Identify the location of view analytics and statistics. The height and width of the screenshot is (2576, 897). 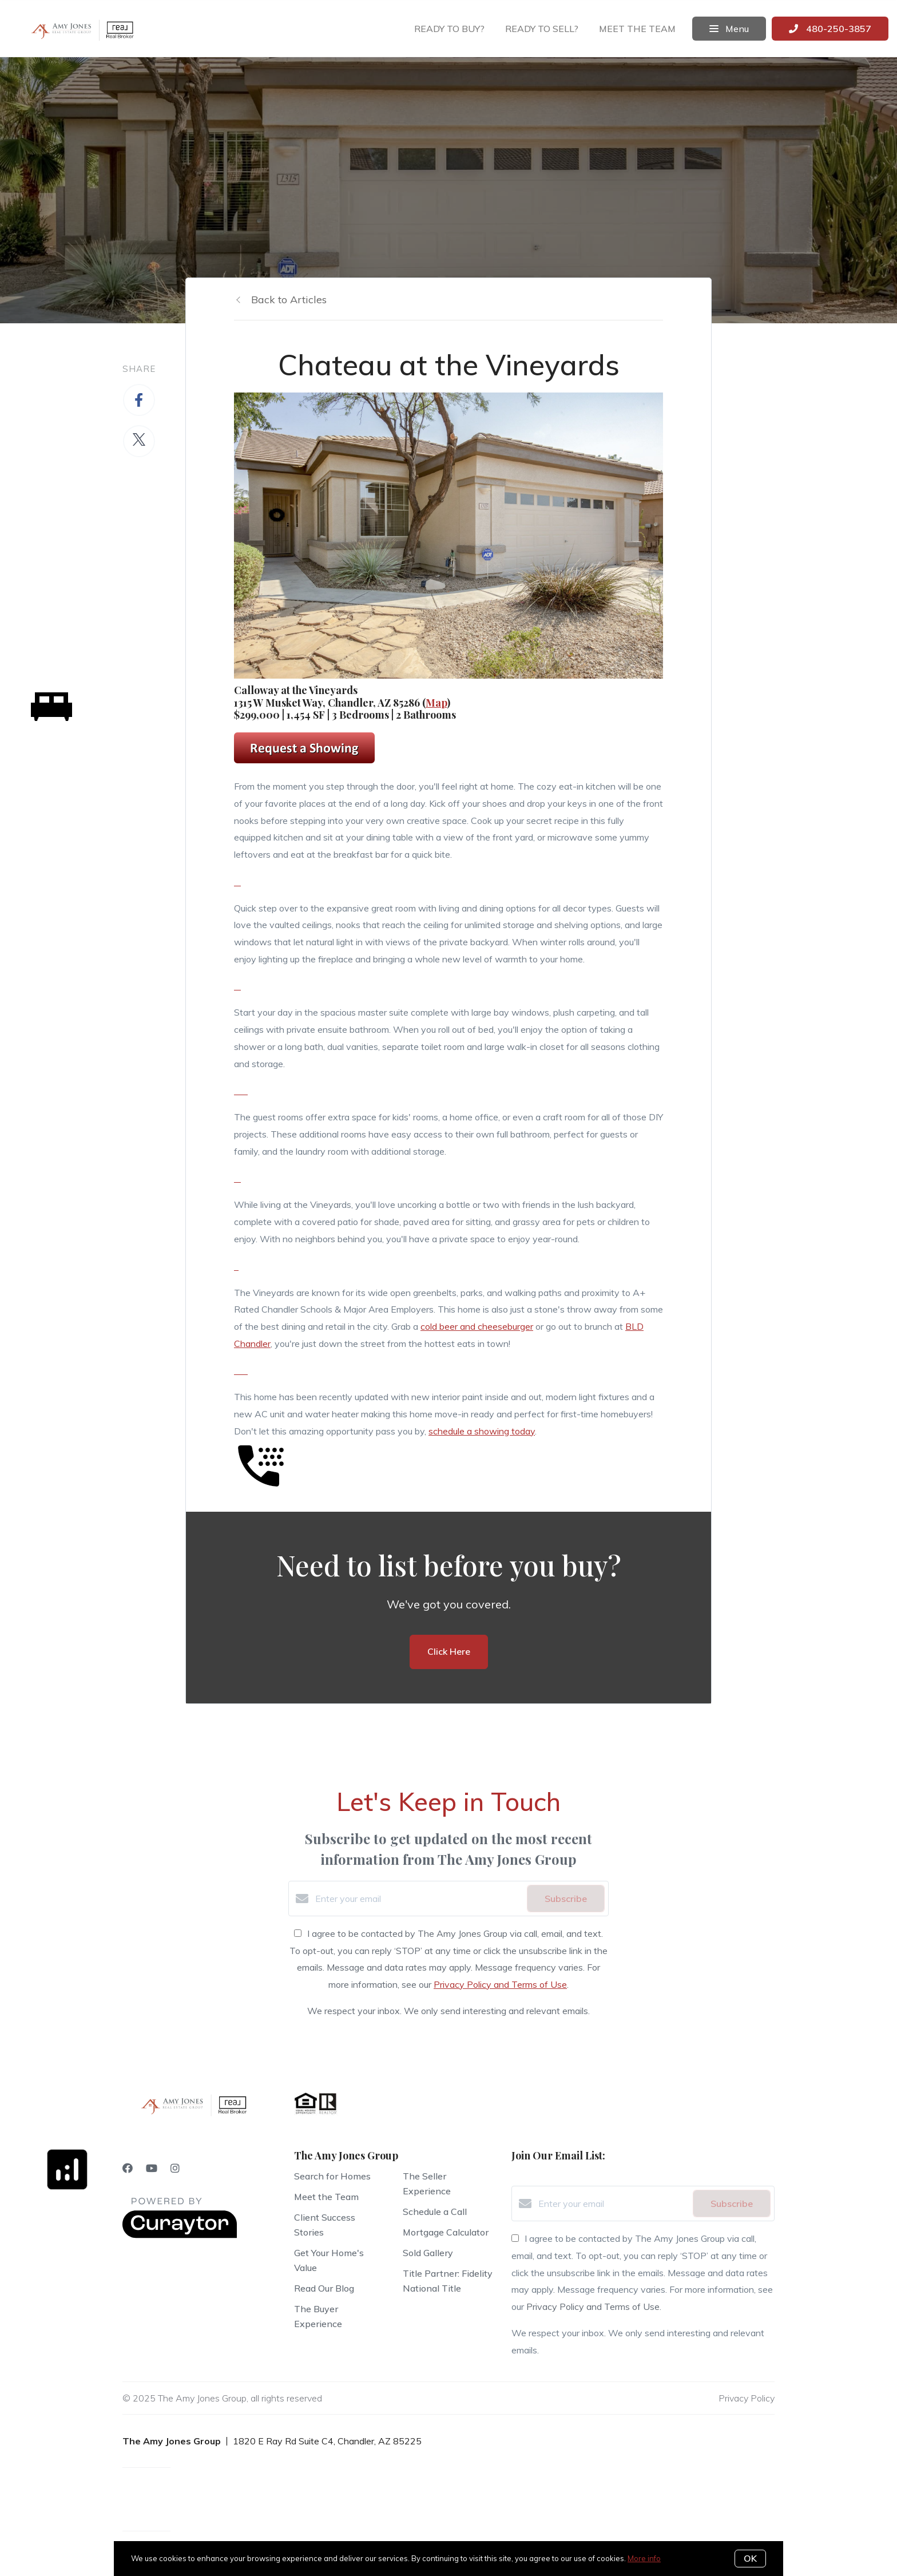
(67, 2169).